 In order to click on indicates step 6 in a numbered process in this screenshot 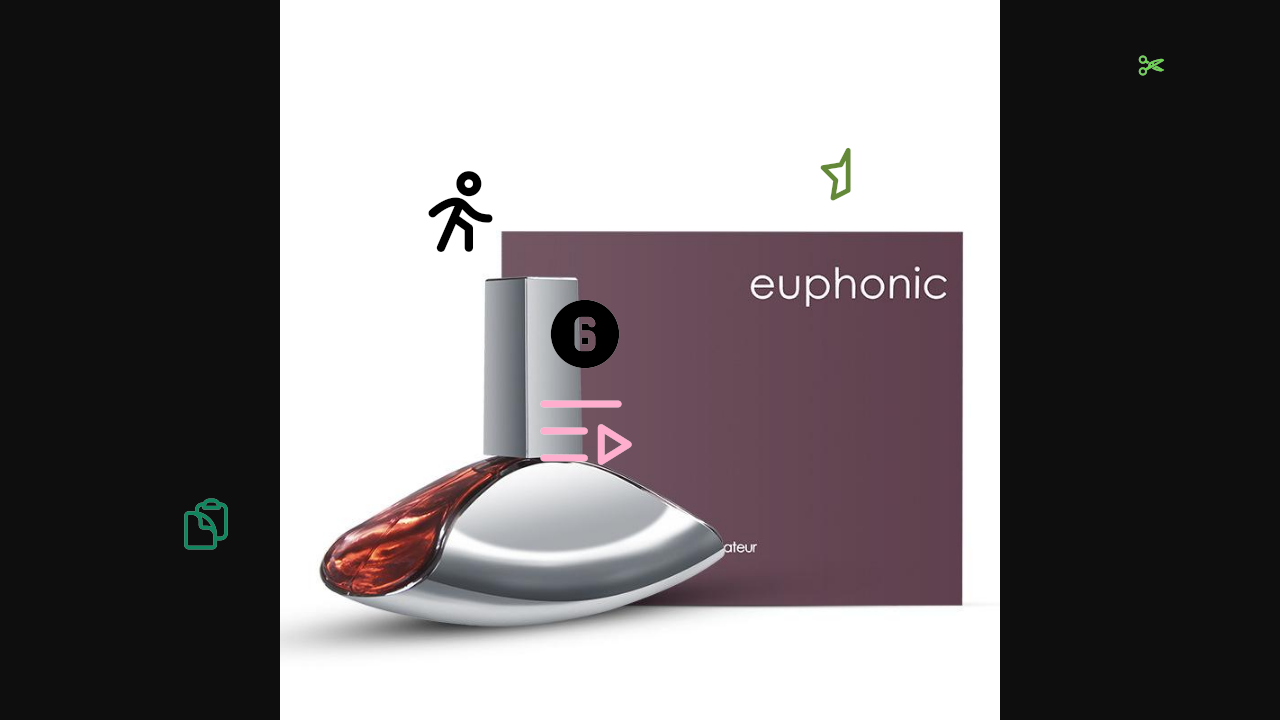, I will do `click(585, 334)`.